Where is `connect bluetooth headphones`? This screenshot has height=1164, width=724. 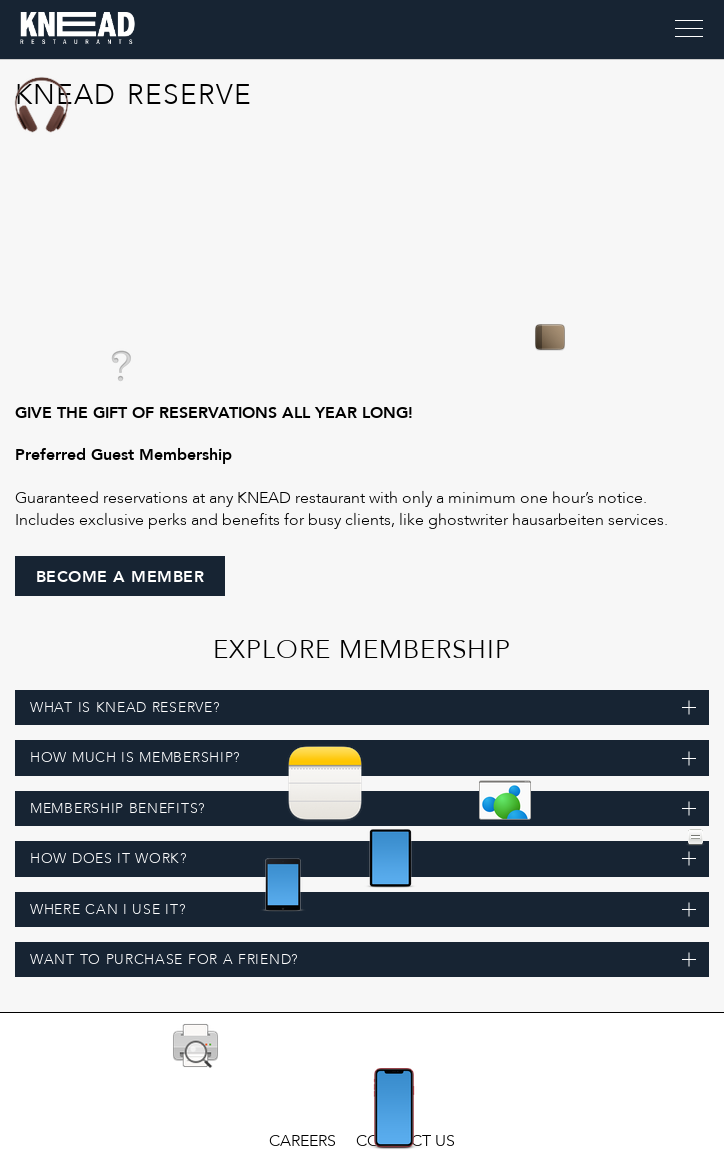 connect bluetooth headphones is located at coordinates (41, 105).